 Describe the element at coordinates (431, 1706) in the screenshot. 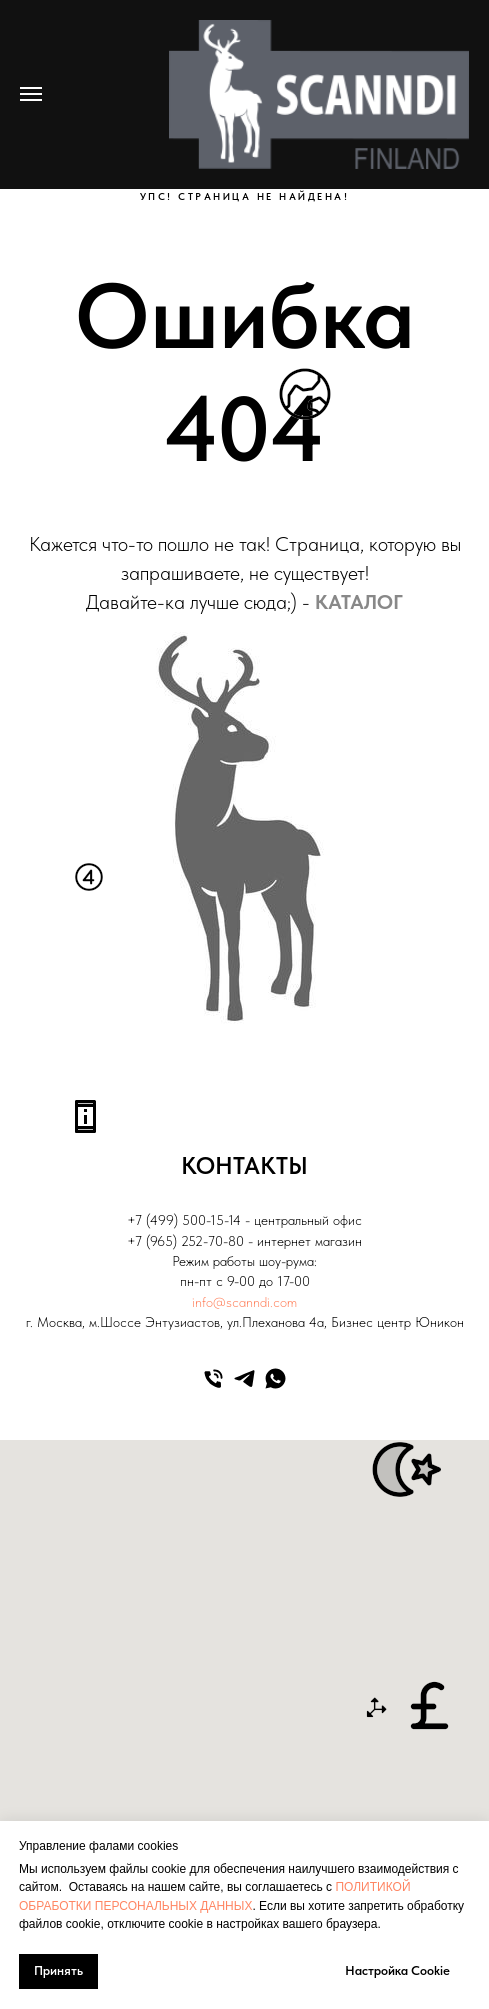

I see `british pound sterling currency symbol` at that location.